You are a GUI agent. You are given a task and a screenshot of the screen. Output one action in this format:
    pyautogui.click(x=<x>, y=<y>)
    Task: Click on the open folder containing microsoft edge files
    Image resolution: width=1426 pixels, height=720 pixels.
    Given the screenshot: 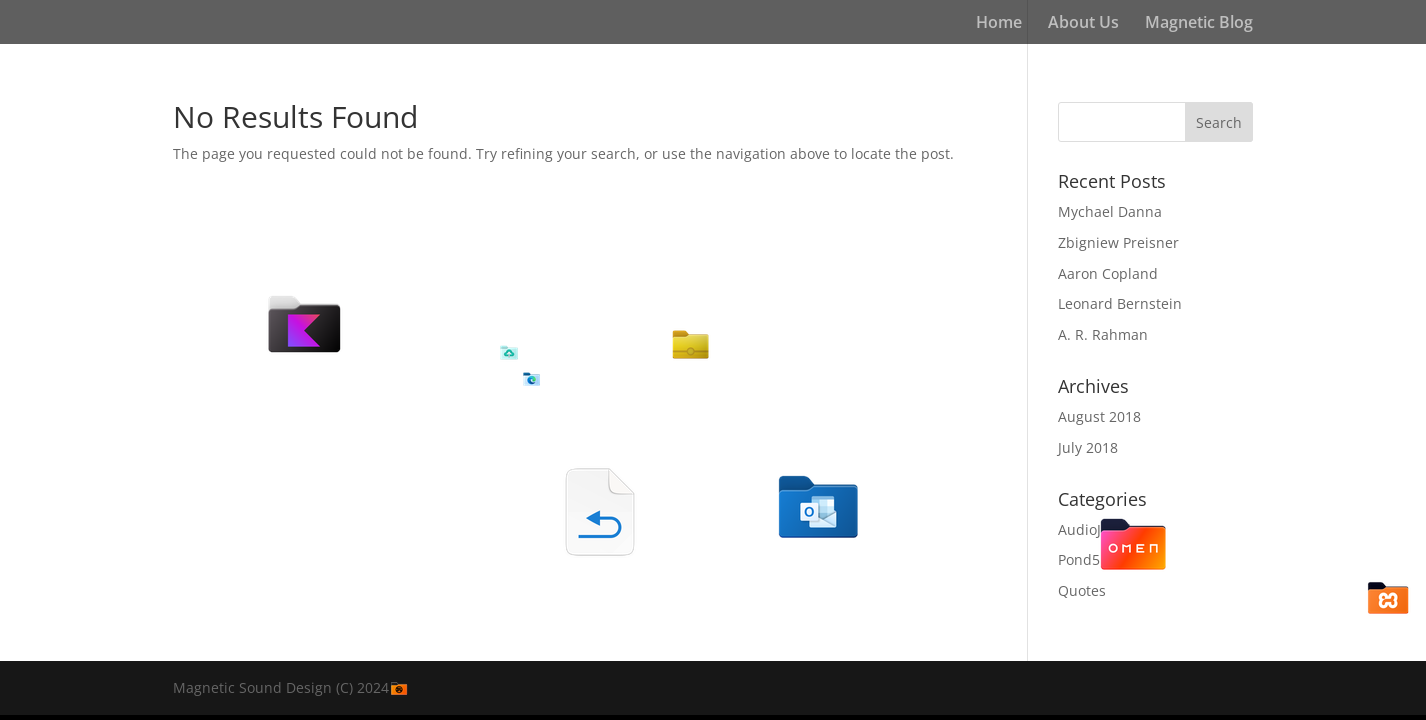 What is the action you would take?
    pyautogui.click(x=531, y=379)
    